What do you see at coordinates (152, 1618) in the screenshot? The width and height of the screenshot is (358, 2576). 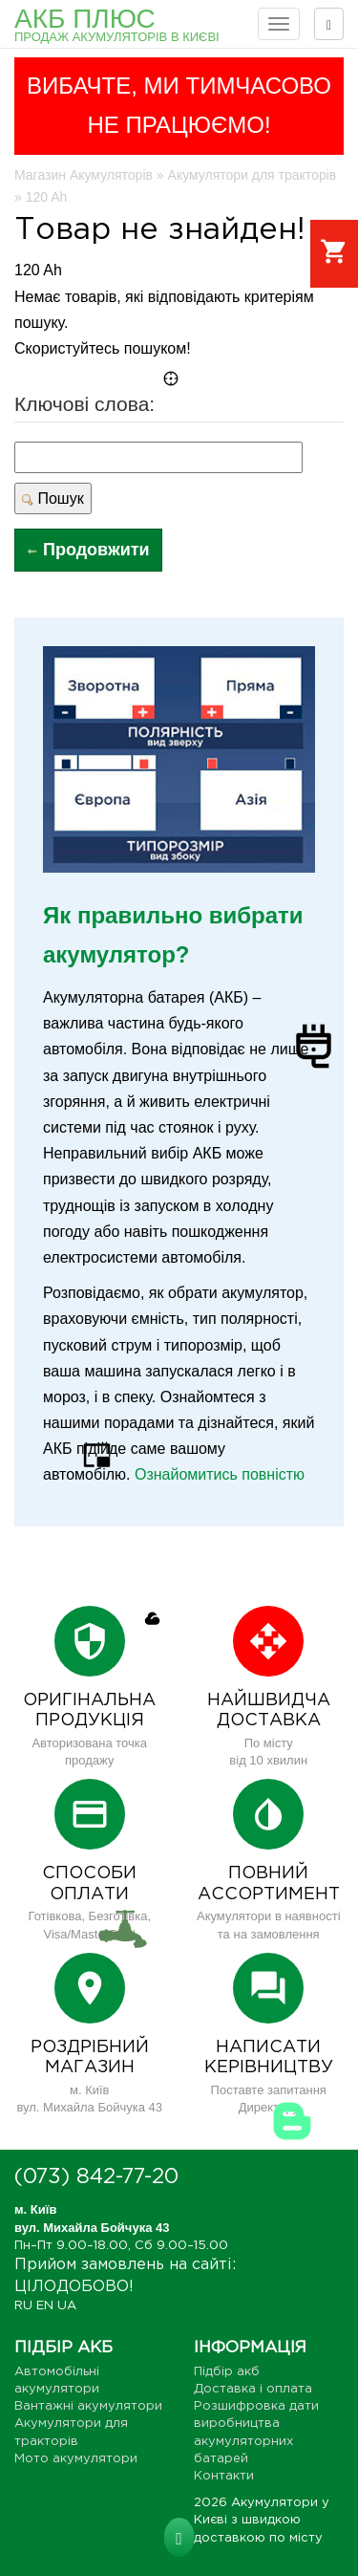 I see `access cloud storage` at bounding box center [152, 1618].